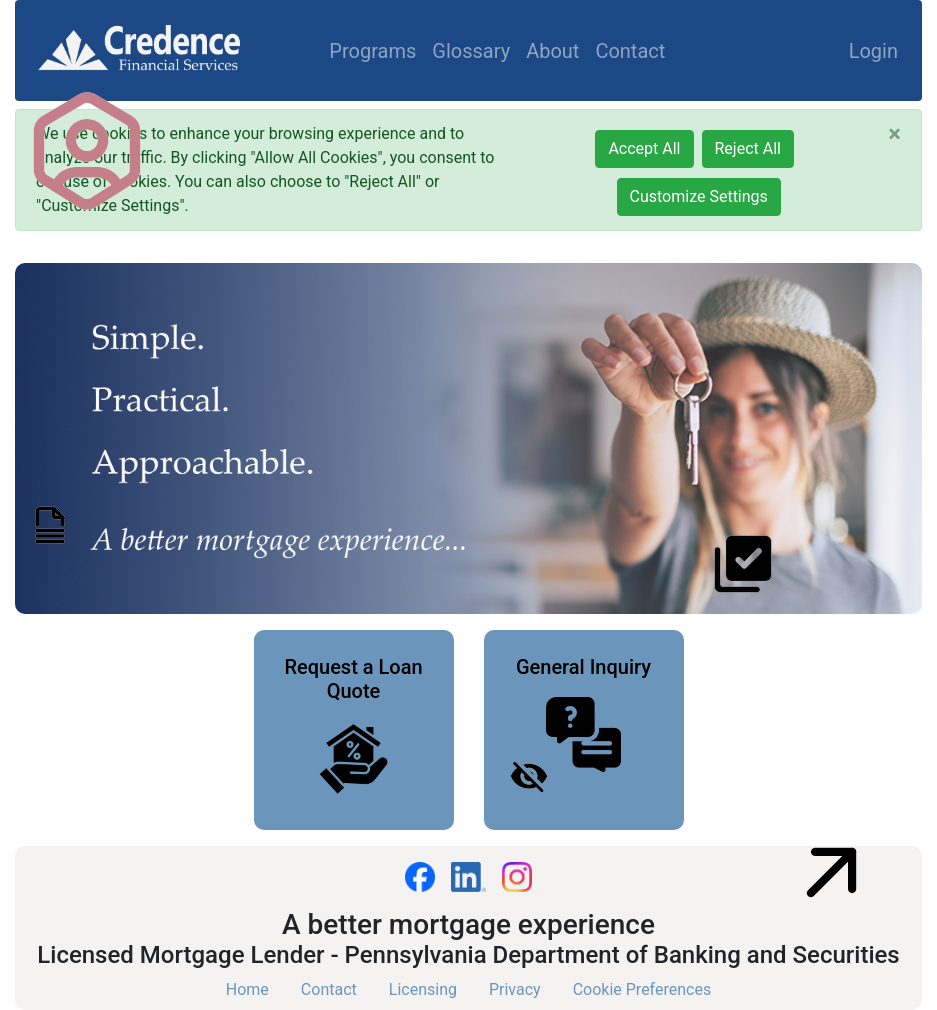 The image size is (937, 1010). I want to click on view stacked documents or file collection, so click(50, 525).